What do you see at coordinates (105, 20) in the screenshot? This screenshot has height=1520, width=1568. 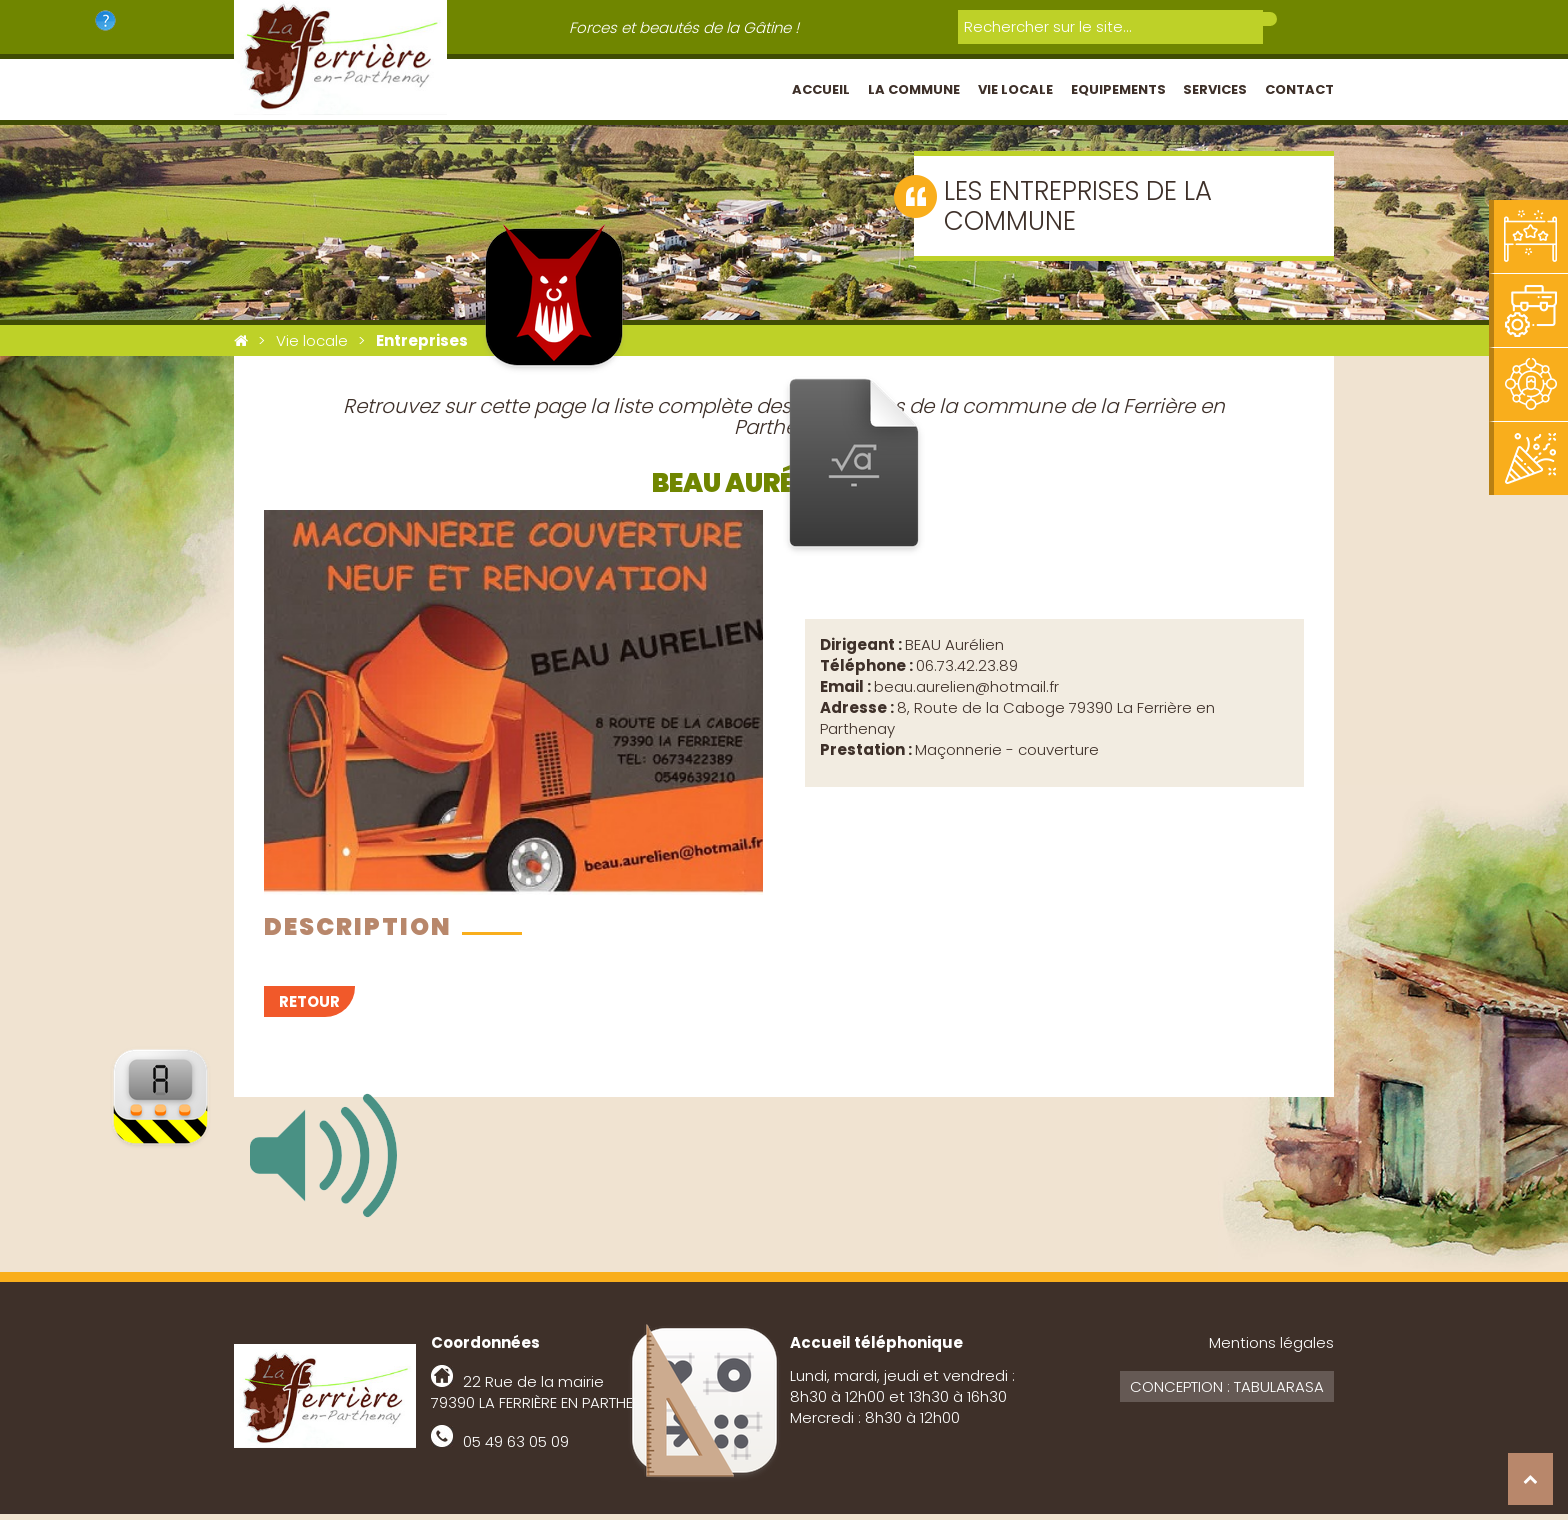 I see `open help or support documentation` at bounding box center [105, 20].